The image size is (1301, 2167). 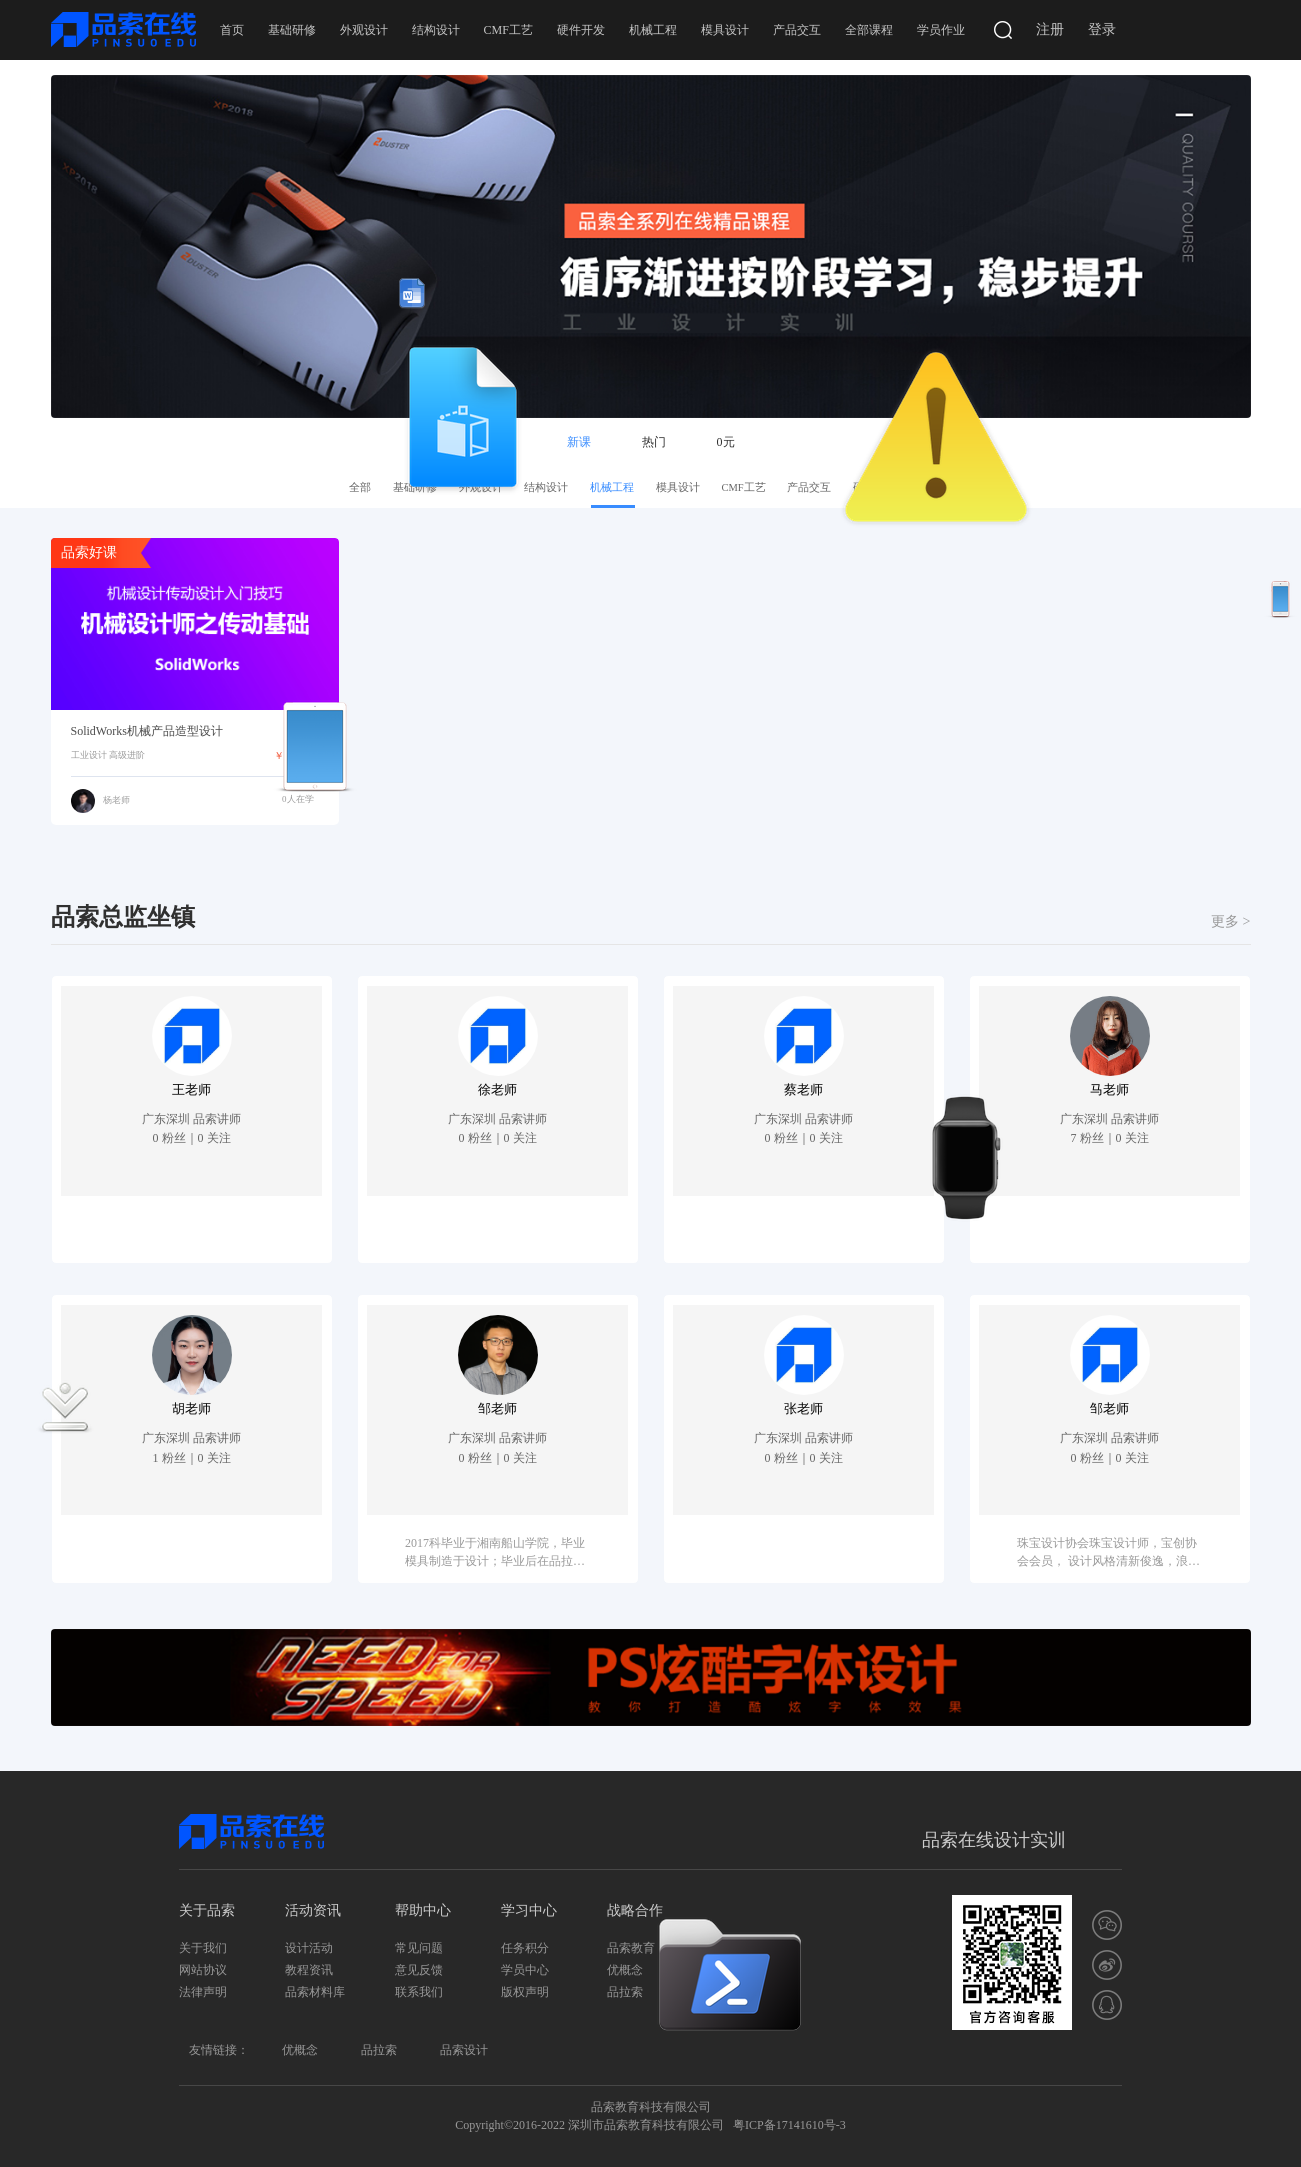 What do you see at coordinates (965, 1158) in the screenshot?
I see `apple watch device icon` at bounding box center [965, 1158].